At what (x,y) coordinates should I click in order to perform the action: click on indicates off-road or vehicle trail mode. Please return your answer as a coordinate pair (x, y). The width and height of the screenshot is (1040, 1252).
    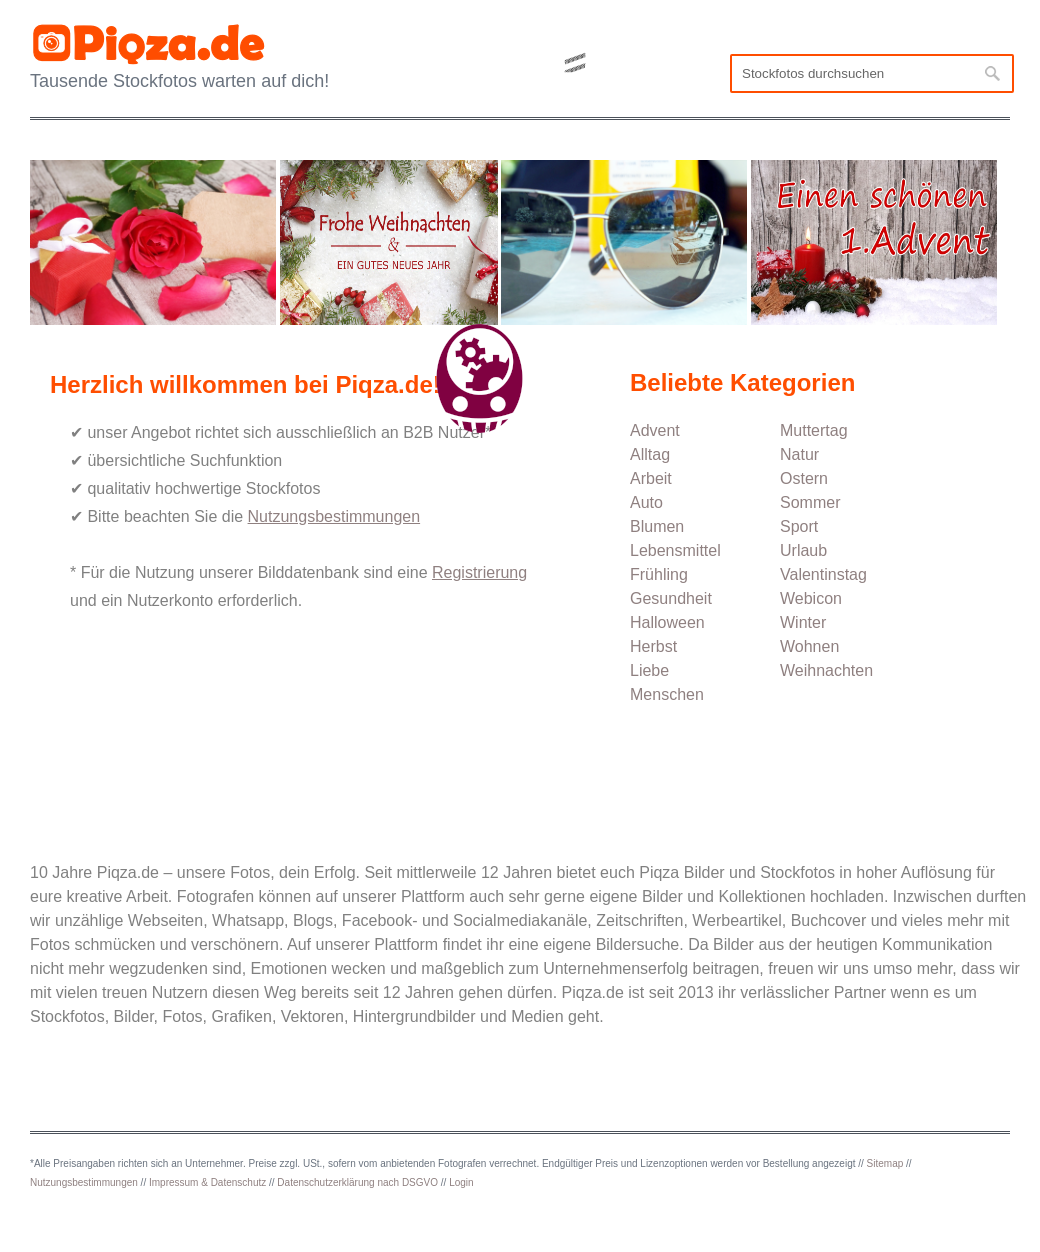
    Looking at the image, I should click on (575, 62).